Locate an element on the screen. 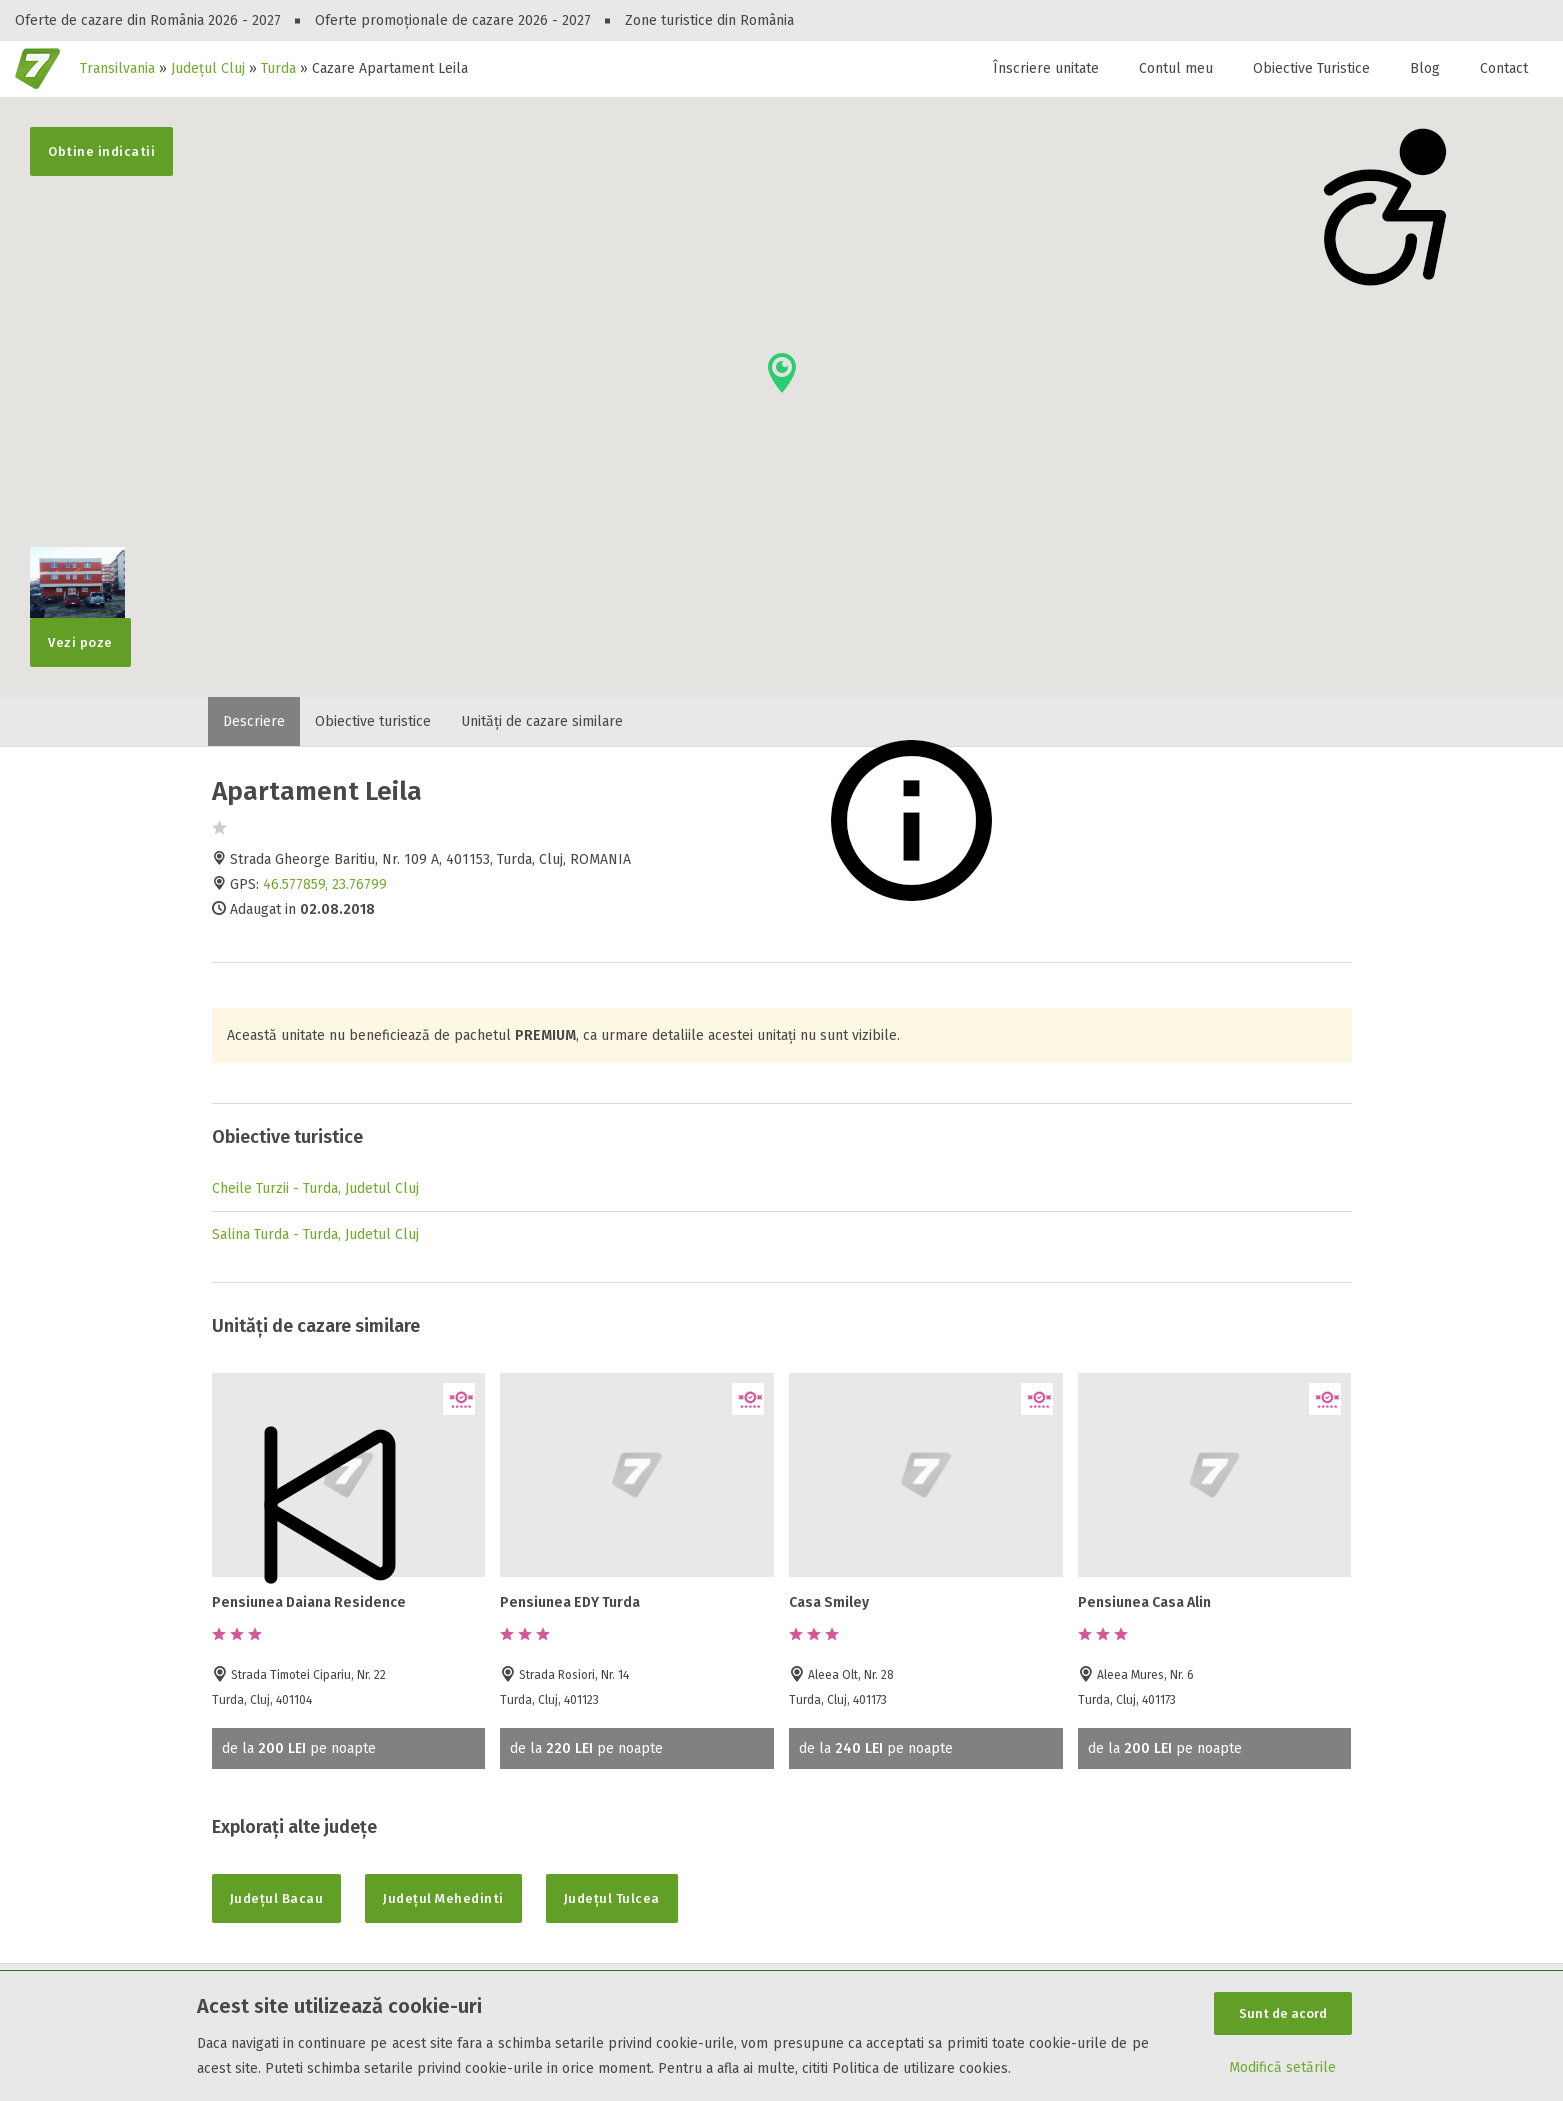  view more information or details is located at coordinates (911, 820).